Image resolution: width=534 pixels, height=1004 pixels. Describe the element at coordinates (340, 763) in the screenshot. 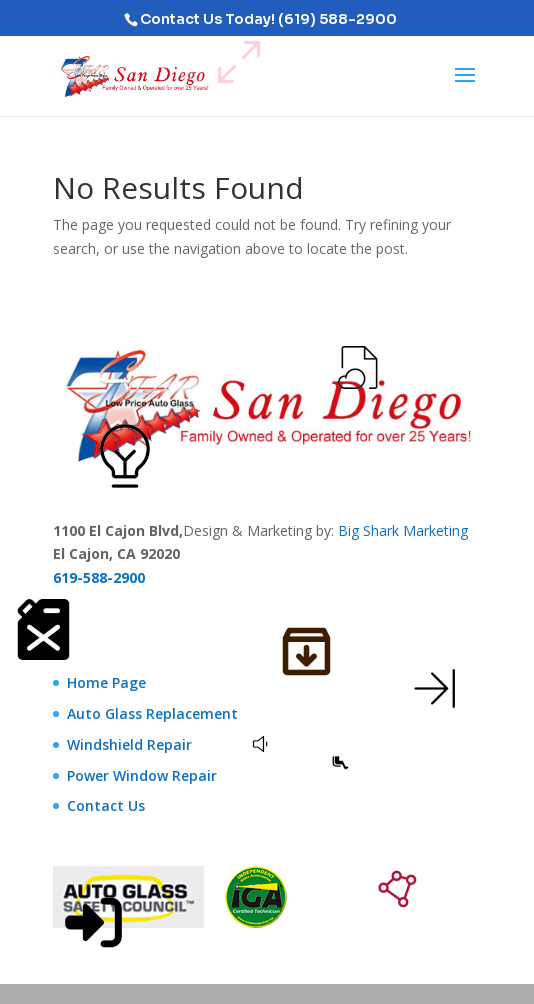

I see `select extra legroom seating option` at that location.